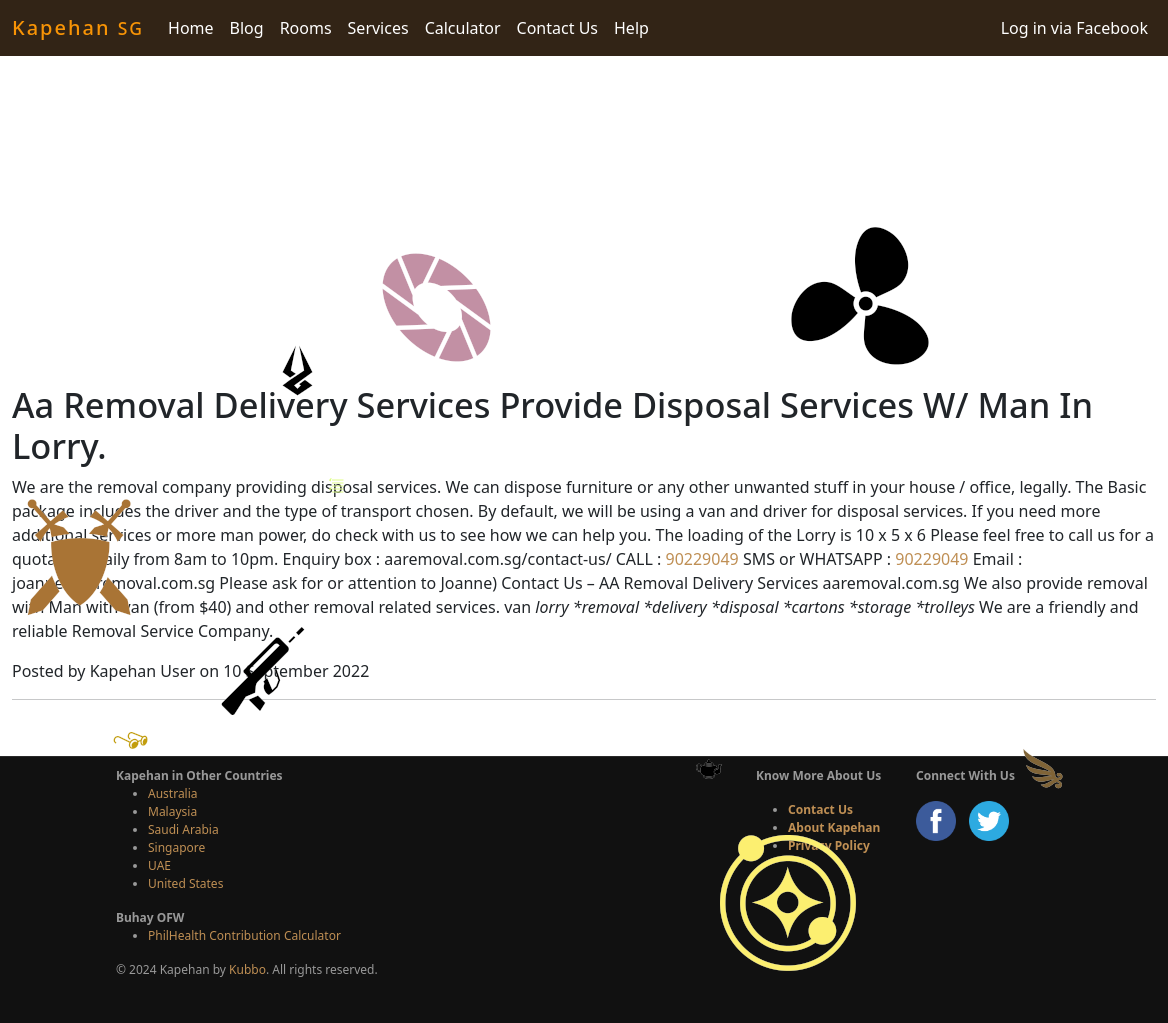 The image size is (1168, 1023). What do you see at coordinates (130, 740) in the screenshot?
I see `toggle reading mode or accessibility features` at bounding box center [130, 740].